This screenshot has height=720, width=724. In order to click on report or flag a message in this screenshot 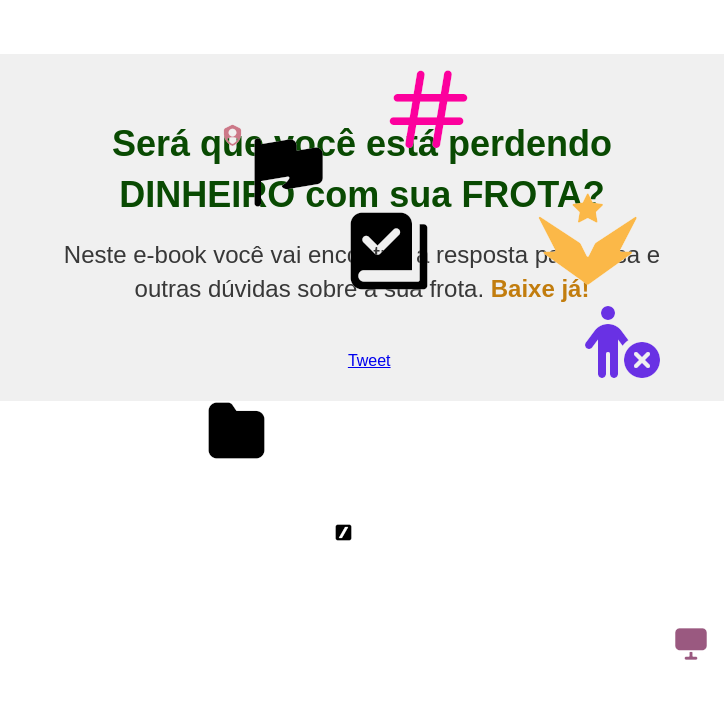, I will do `click(287, 174)`.